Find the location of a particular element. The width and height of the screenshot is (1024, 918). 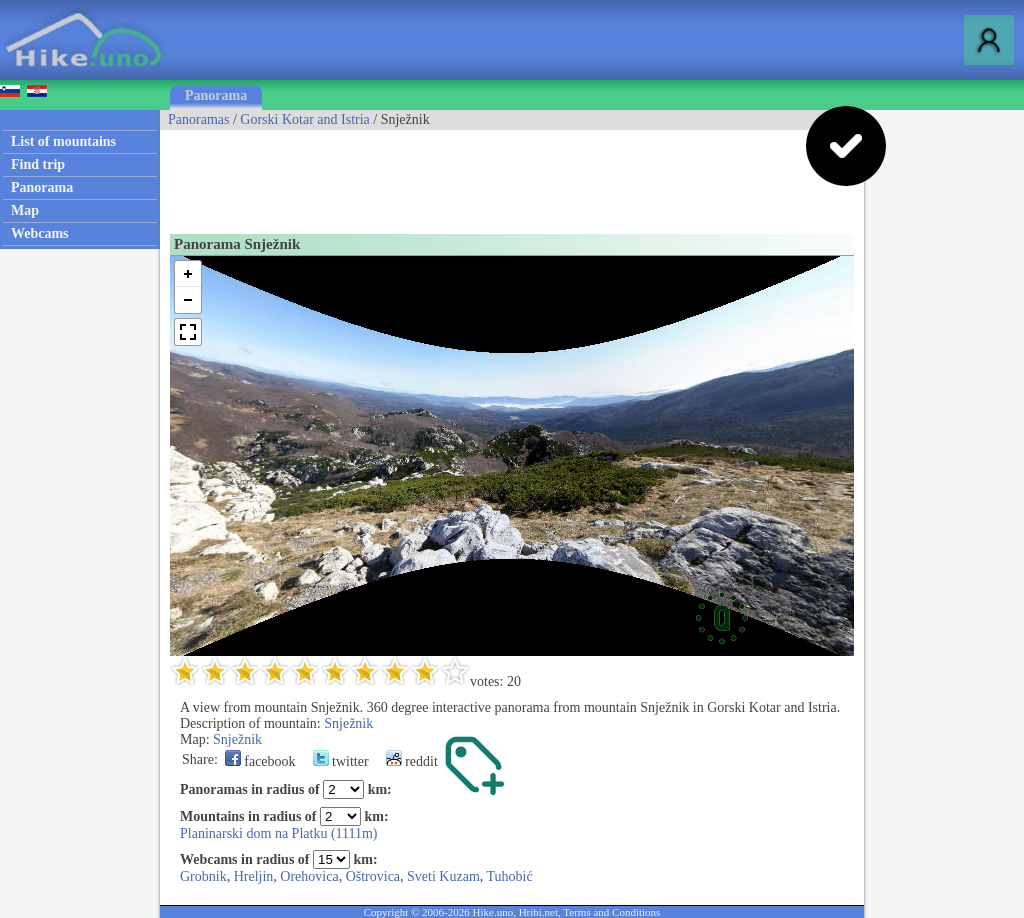

add a new tag or label is located at coordinates (473, 764).